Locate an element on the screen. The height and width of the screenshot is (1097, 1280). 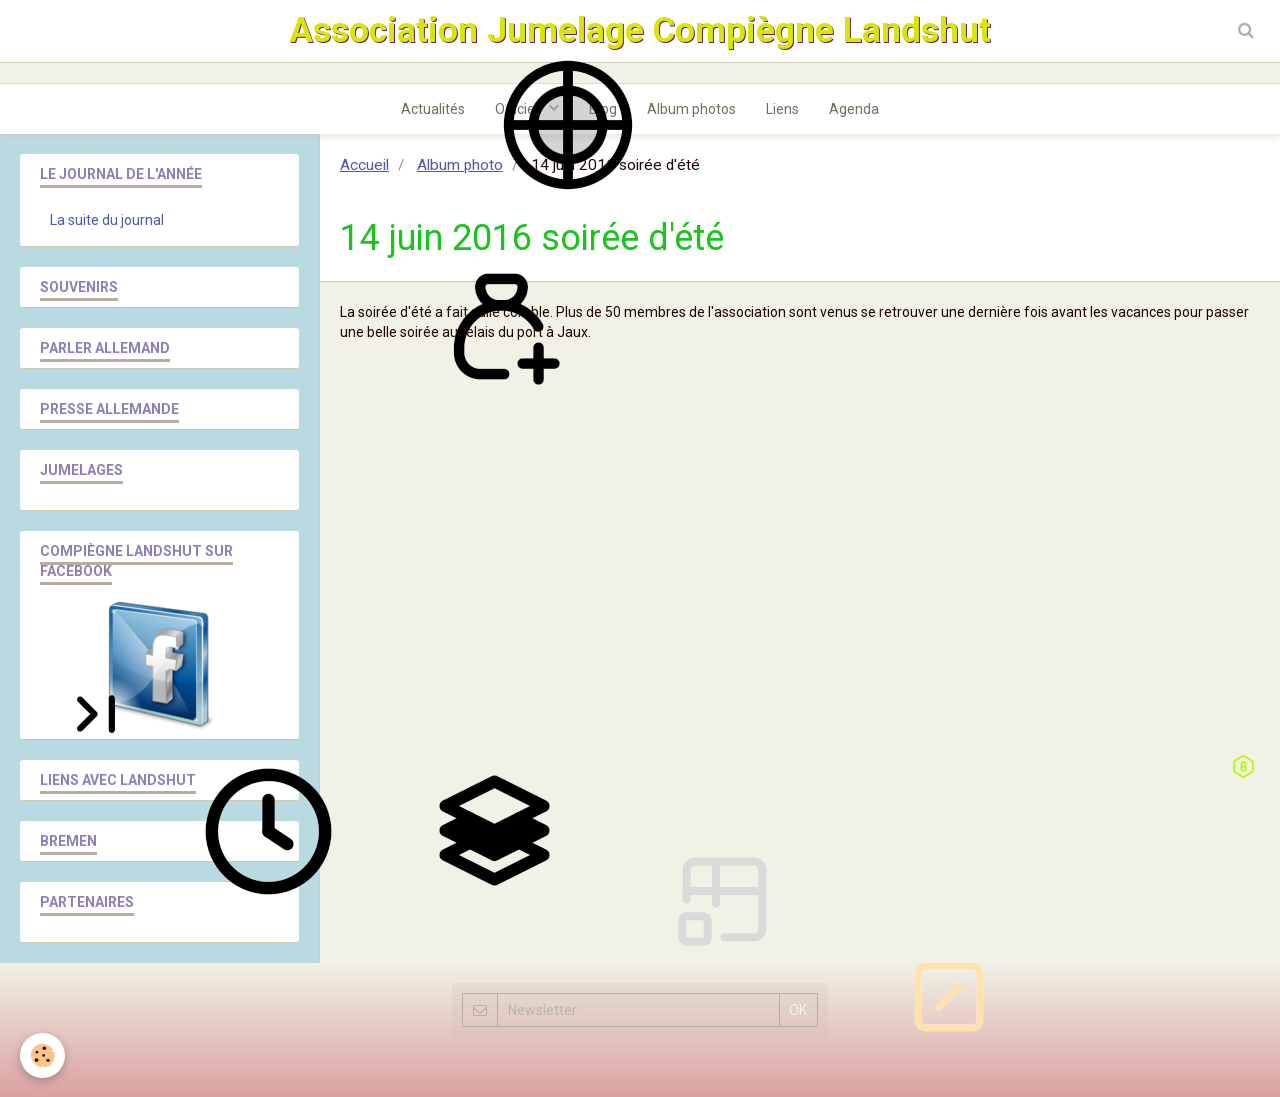
indicates a blocked or prohibited action is located at coordinates (949, 997).